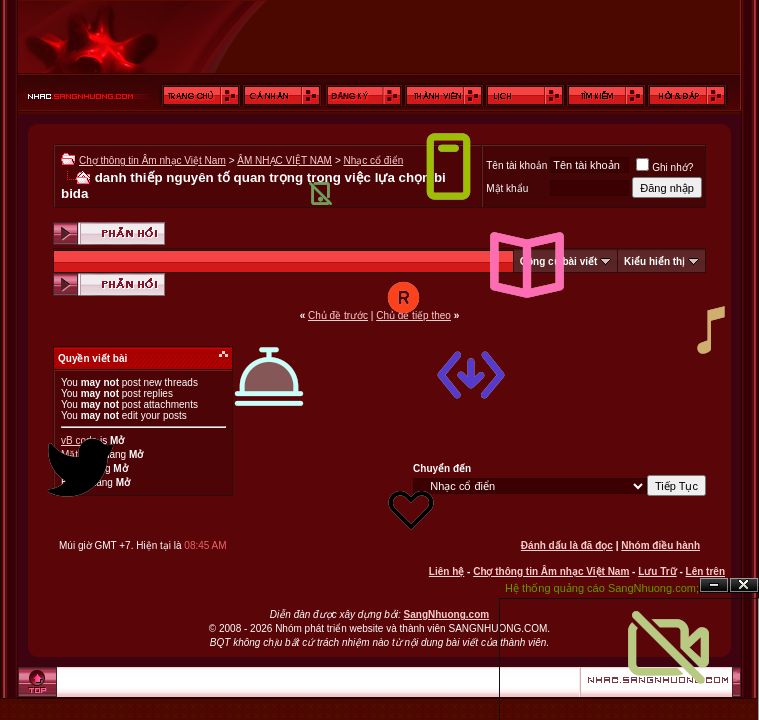 This screenshot has height=720, width=759. Describe the element at coordinates (711, 330) in the screenshot. I see `play or access music` at that location.